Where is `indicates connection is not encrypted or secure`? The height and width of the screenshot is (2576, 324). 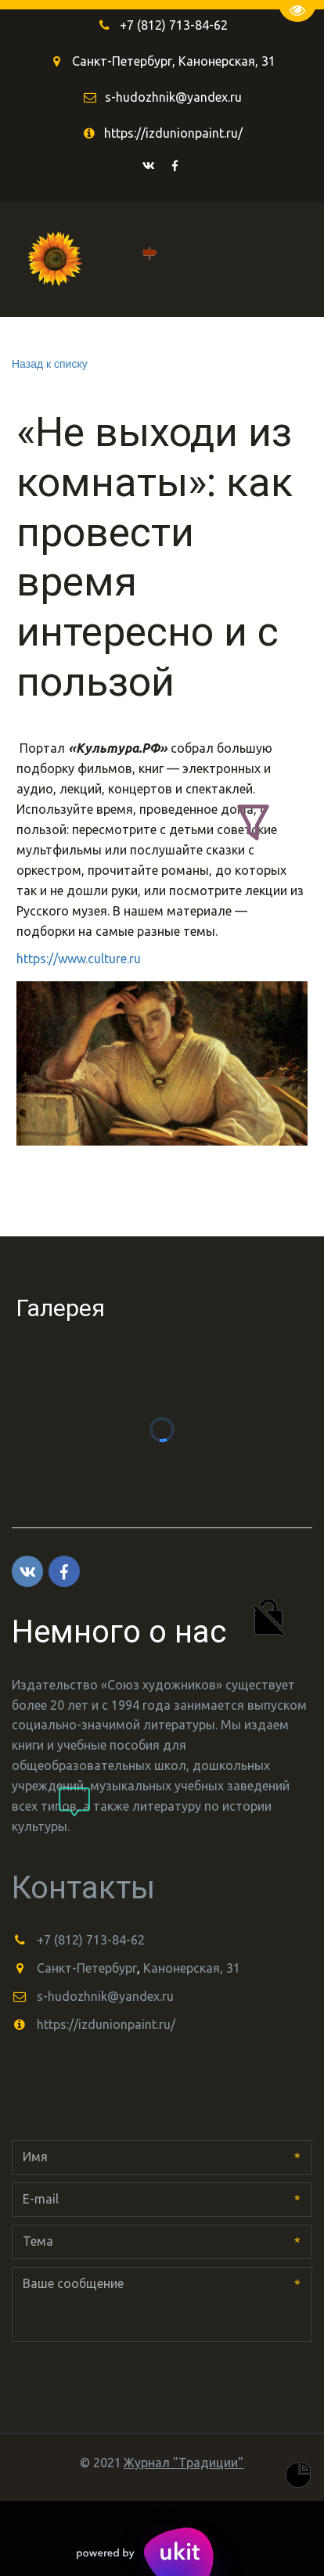
indicates connection is not encrypted or secure is located at coordinates (268, 1617).